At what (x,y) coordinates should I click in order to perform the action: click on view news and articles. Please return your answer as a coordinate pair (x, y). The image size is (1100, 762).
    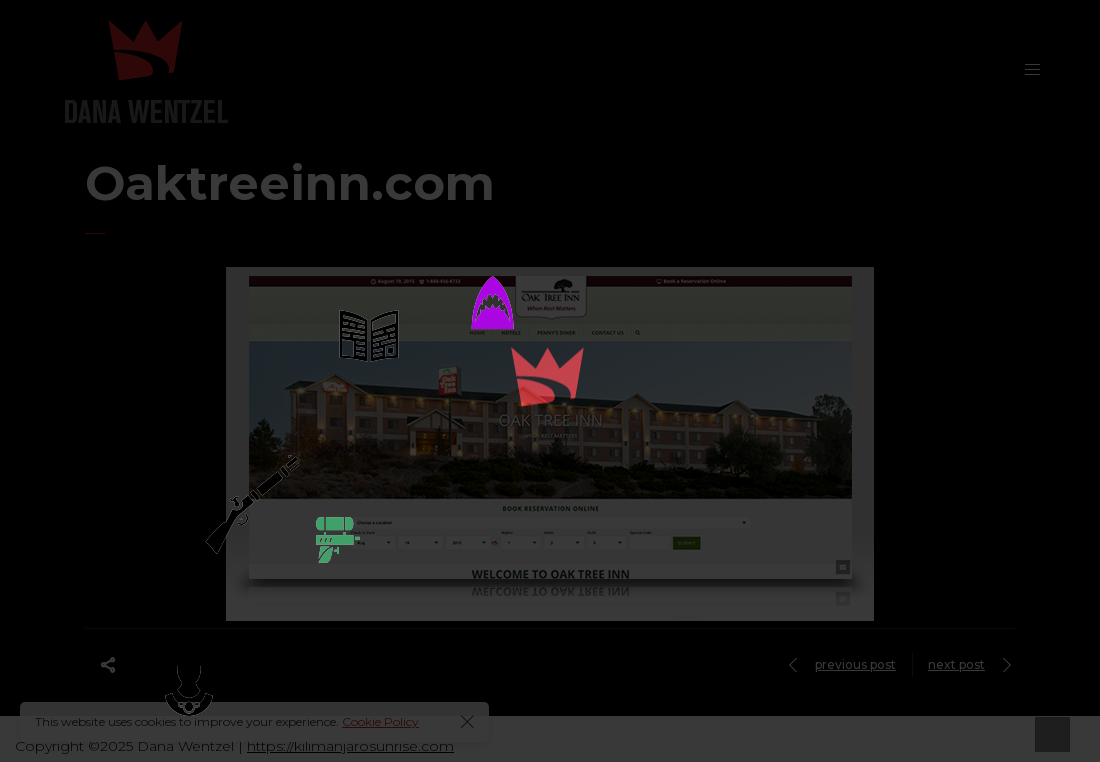
    Looking at the image, I should click on (369, 336).